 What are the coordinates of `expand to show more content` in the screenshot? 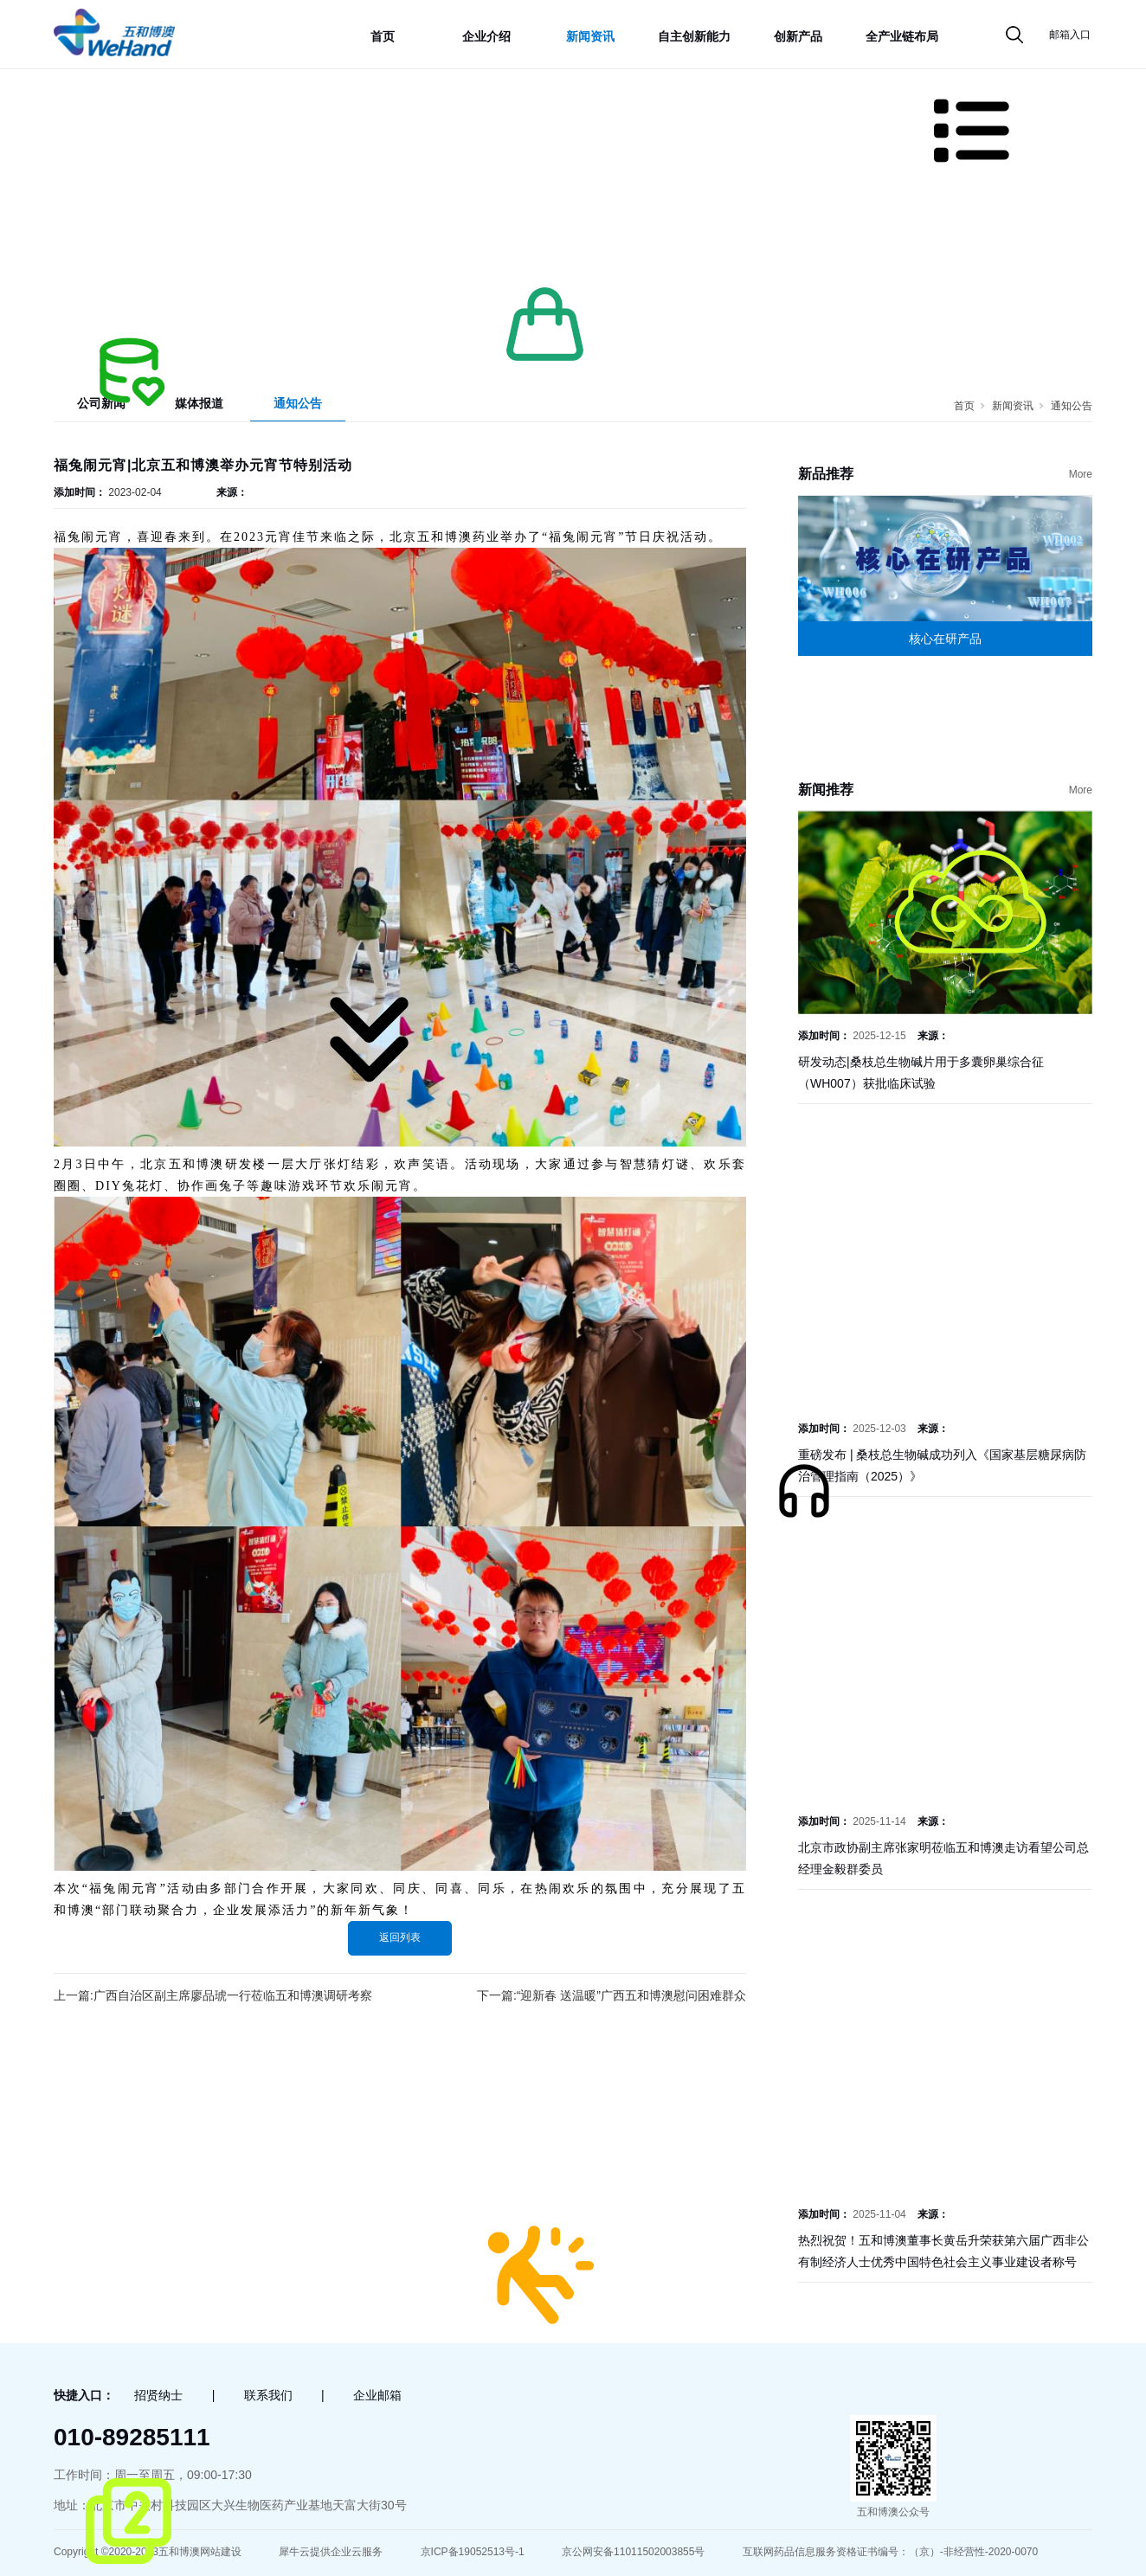 It's located at (369, 1036).